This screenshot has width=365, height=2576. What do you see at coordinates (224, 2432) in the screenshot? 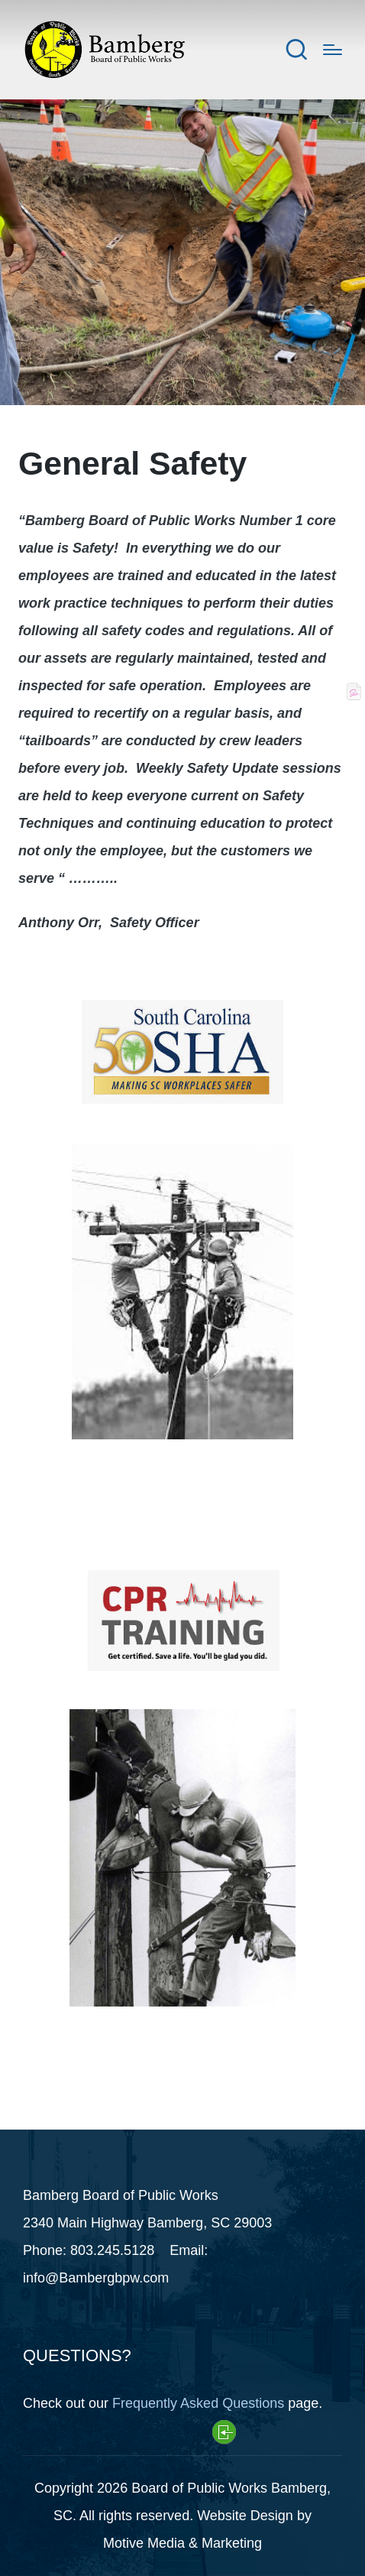
I see `log out of your account` at bounding box center [224, 2432].